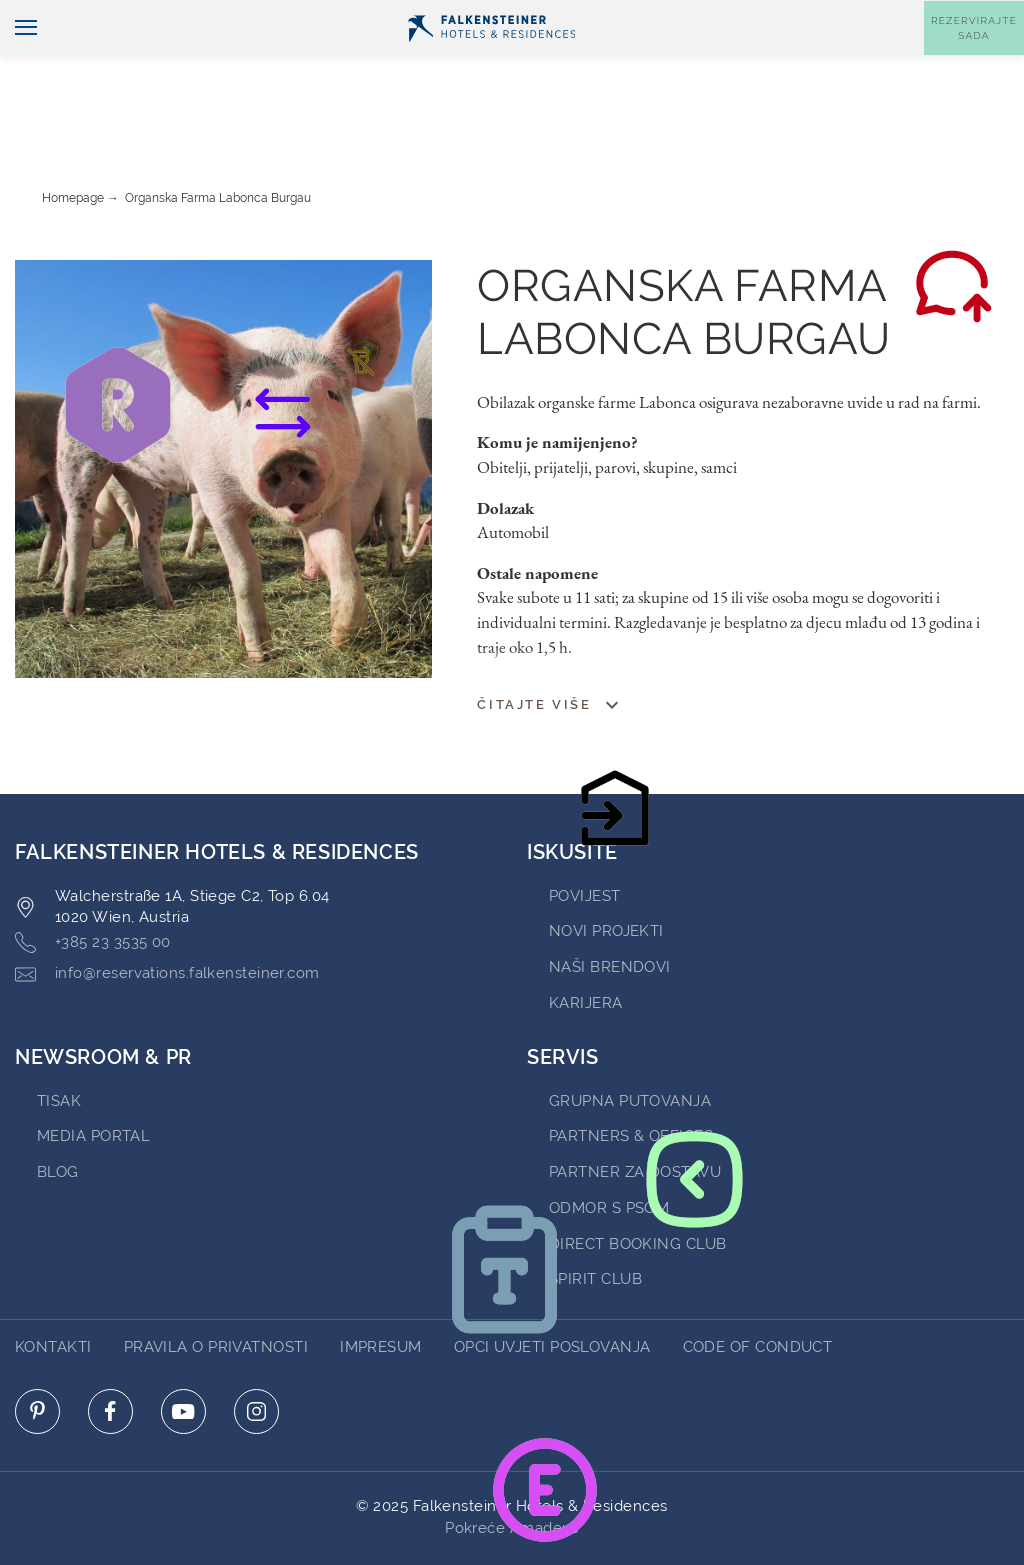  Describe the element at coordinates (545, 1490) in the screenshot. I see `indicates an "E" rating or classification` at that location.